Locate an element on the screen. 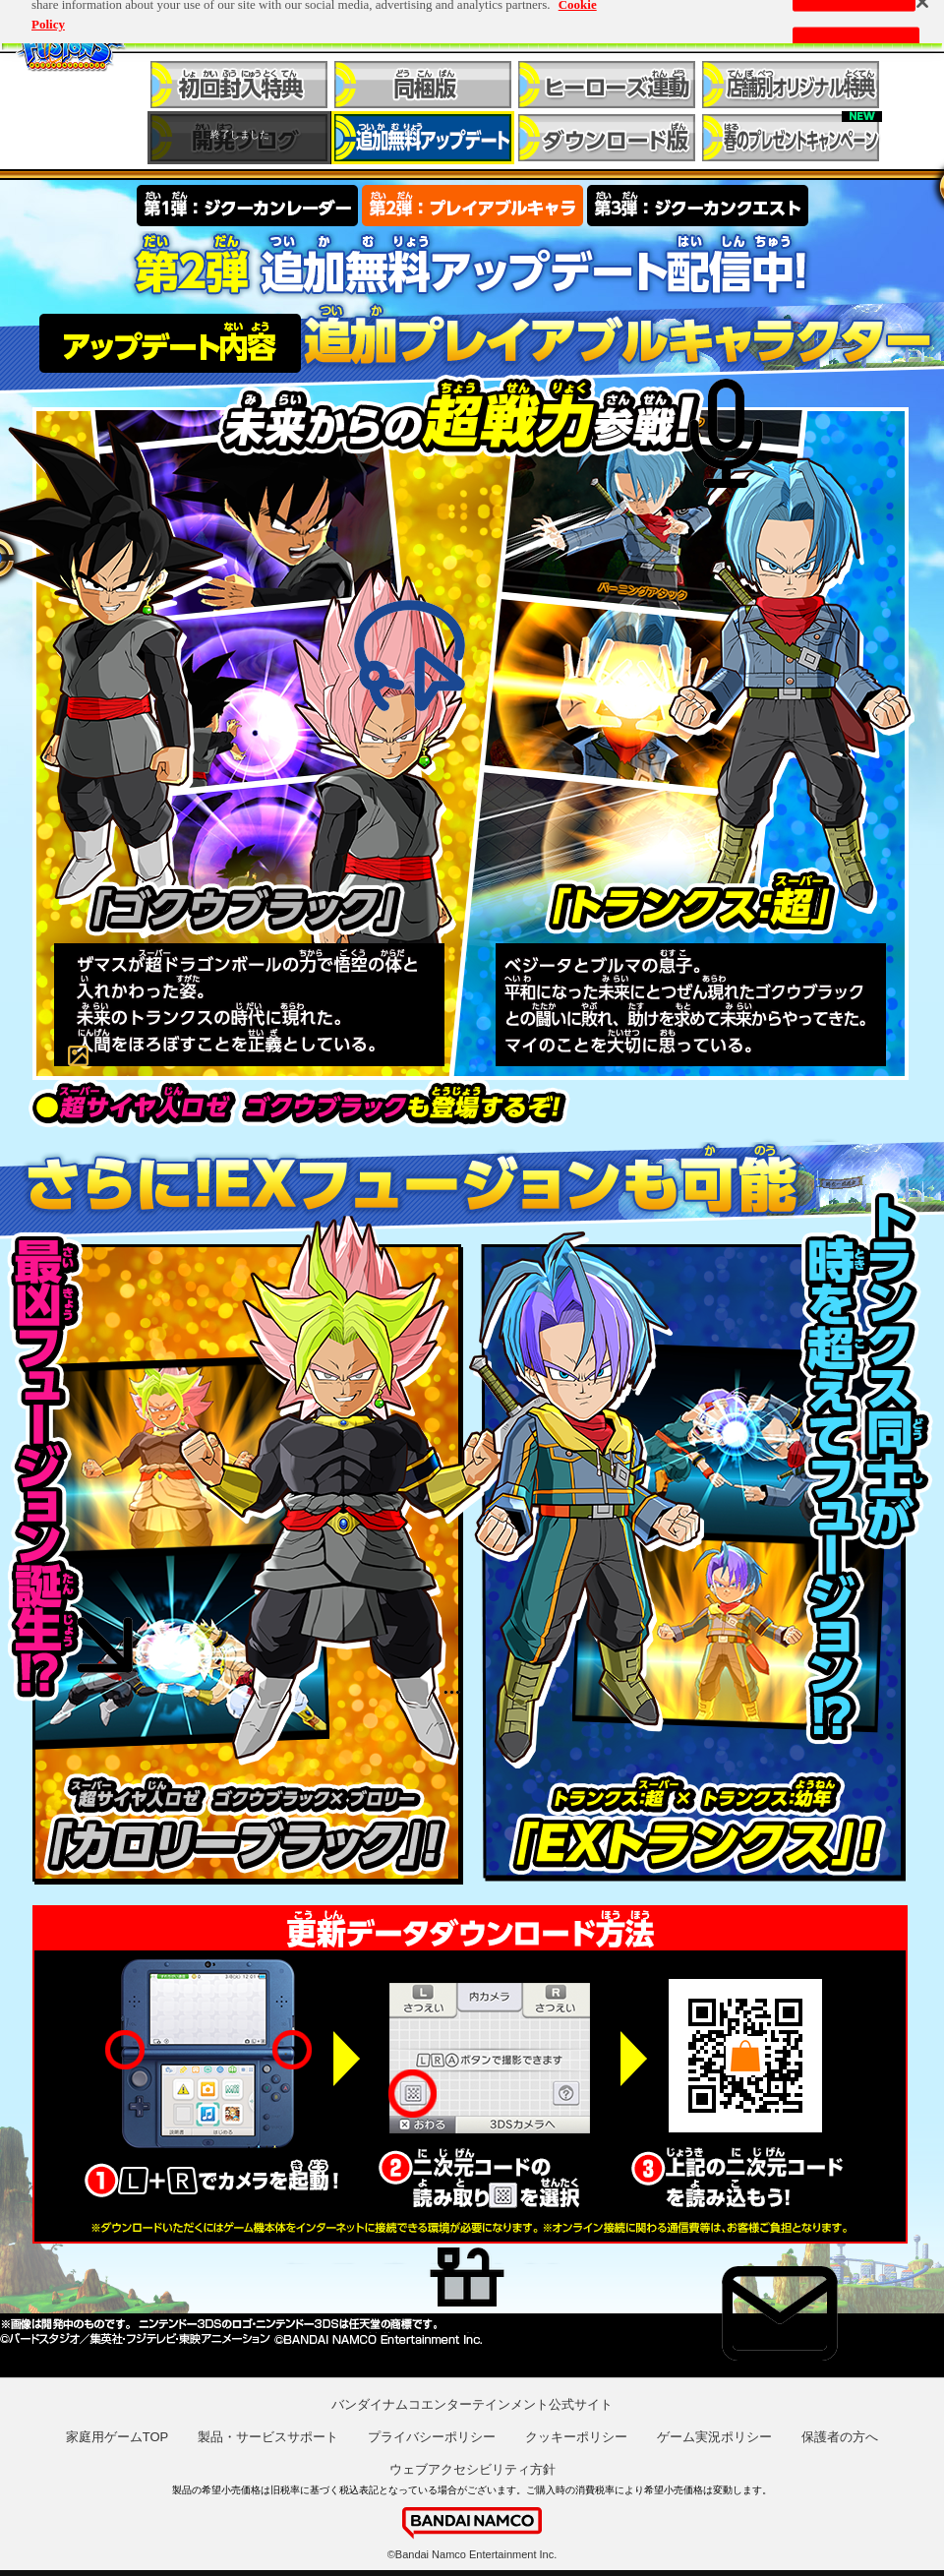  tap to use voice input is located at coordinates (726, 433).